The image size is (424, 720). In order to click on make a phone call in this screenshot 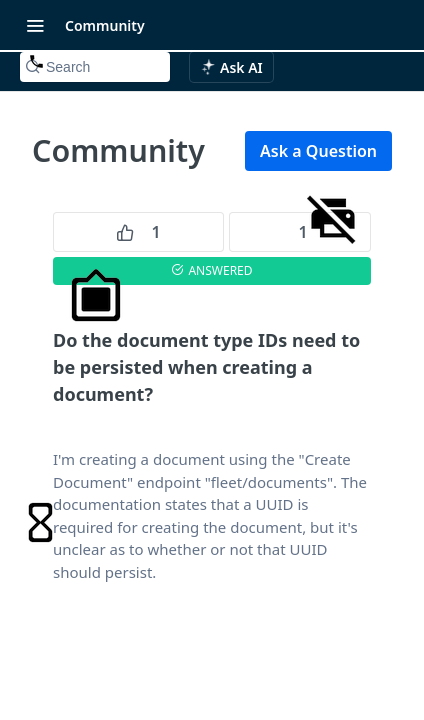, I will do `click(36, 61)`.